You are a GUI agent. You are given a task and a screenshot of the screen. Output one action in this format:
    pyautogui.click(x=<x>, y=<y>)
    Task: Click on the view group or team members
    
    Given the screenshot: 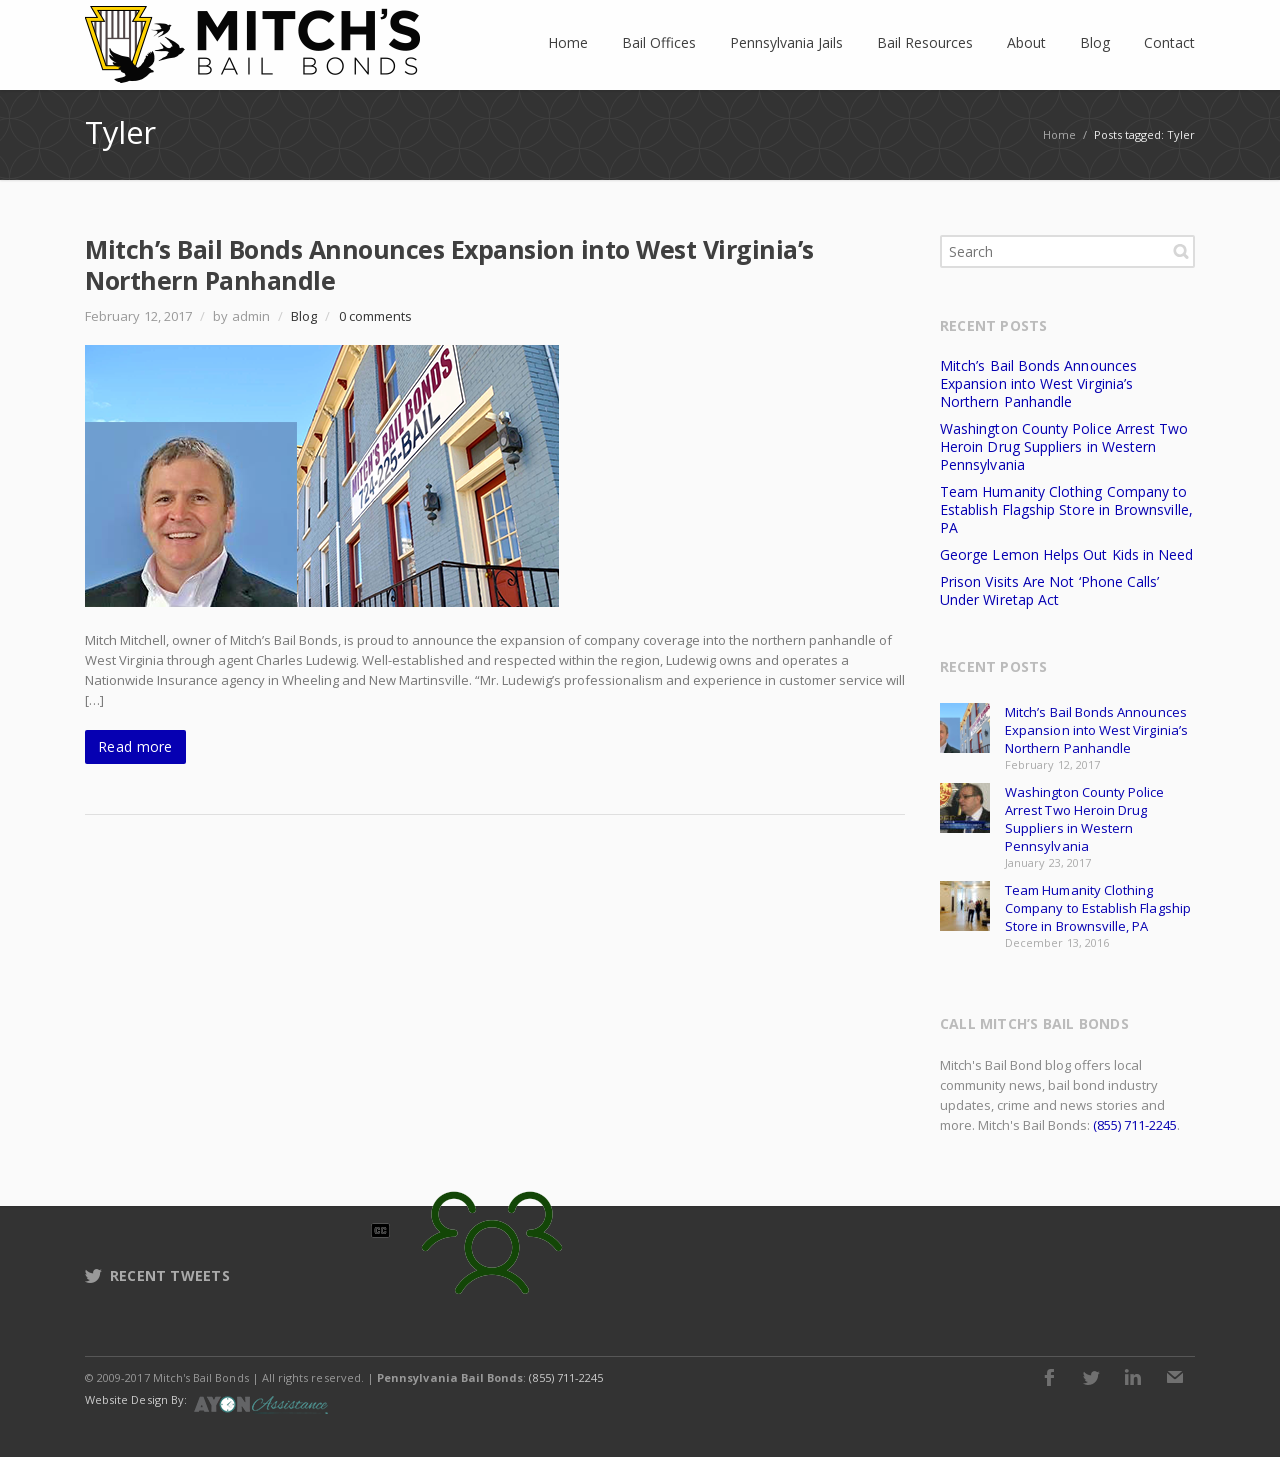 What is the action you would take?
    pyautogui.click(x=492, y=1238)
    